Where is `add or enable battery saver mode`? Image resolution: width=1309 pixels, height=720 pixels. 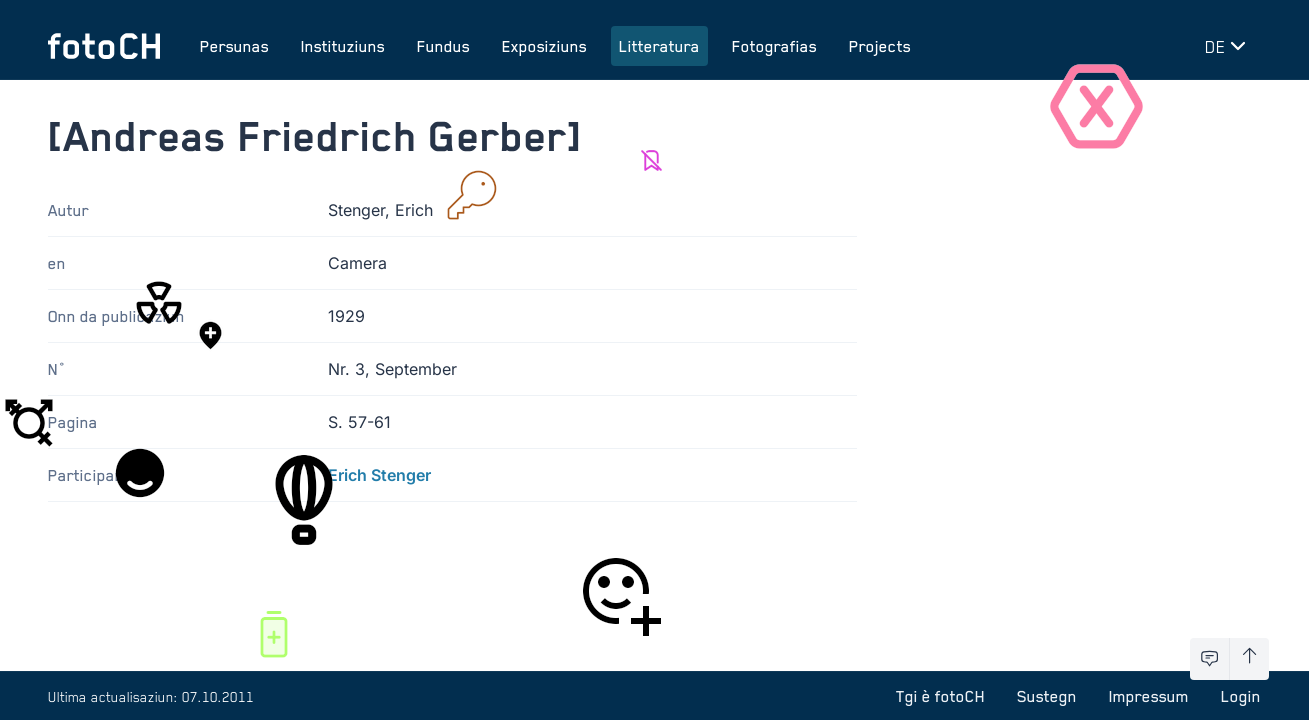 add or enable battery saver mode is located at coordinates (274, 635).